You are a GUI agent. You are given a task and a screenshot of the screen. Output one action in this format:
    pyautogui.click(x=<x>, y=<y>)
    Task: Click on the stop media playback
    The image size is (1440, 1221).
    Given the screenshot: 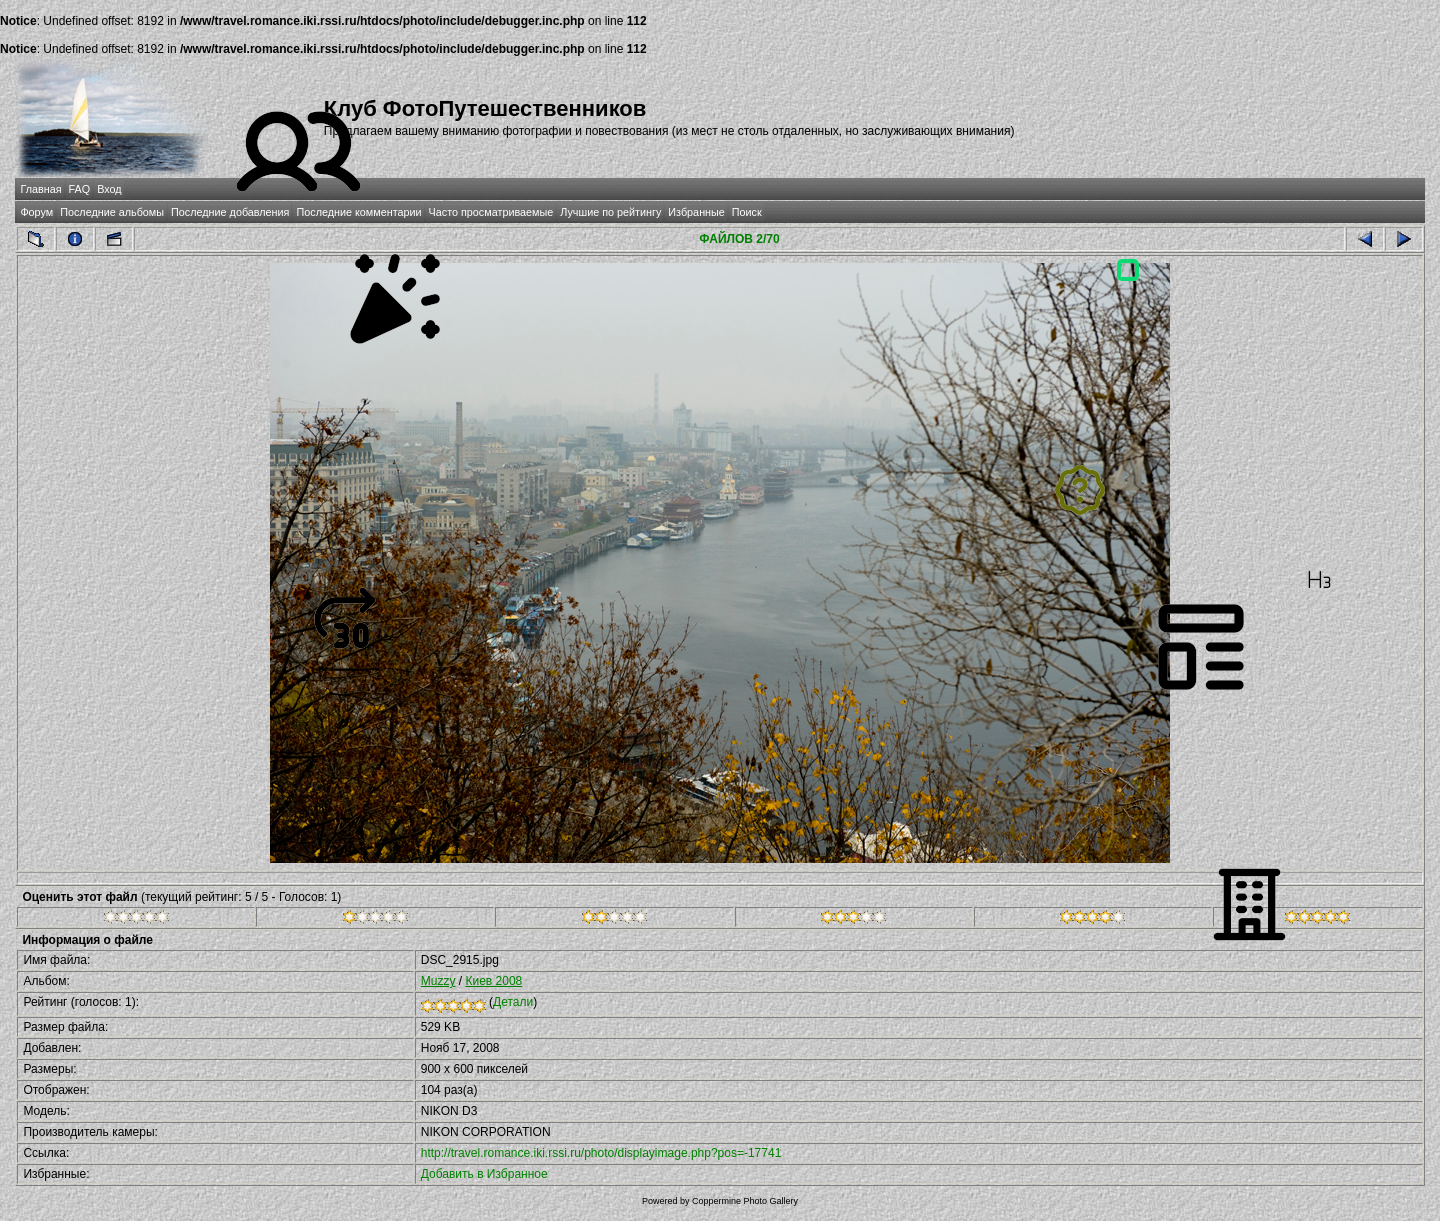 What is the action you would take?
    pyautogui.click(x=1128, y=270)
    